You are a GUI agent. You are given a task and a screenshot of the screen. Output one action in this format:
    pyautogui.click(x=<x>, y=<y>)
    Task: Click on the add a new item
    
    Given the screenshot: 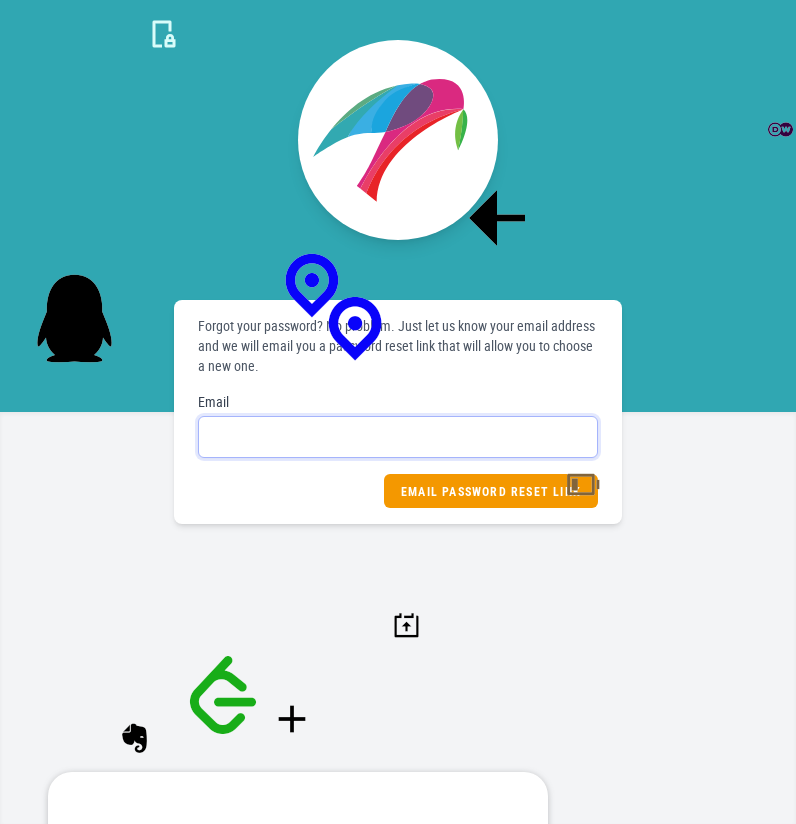 What is the action you would take?
    pyautogui.click(x=292, y=719)
    